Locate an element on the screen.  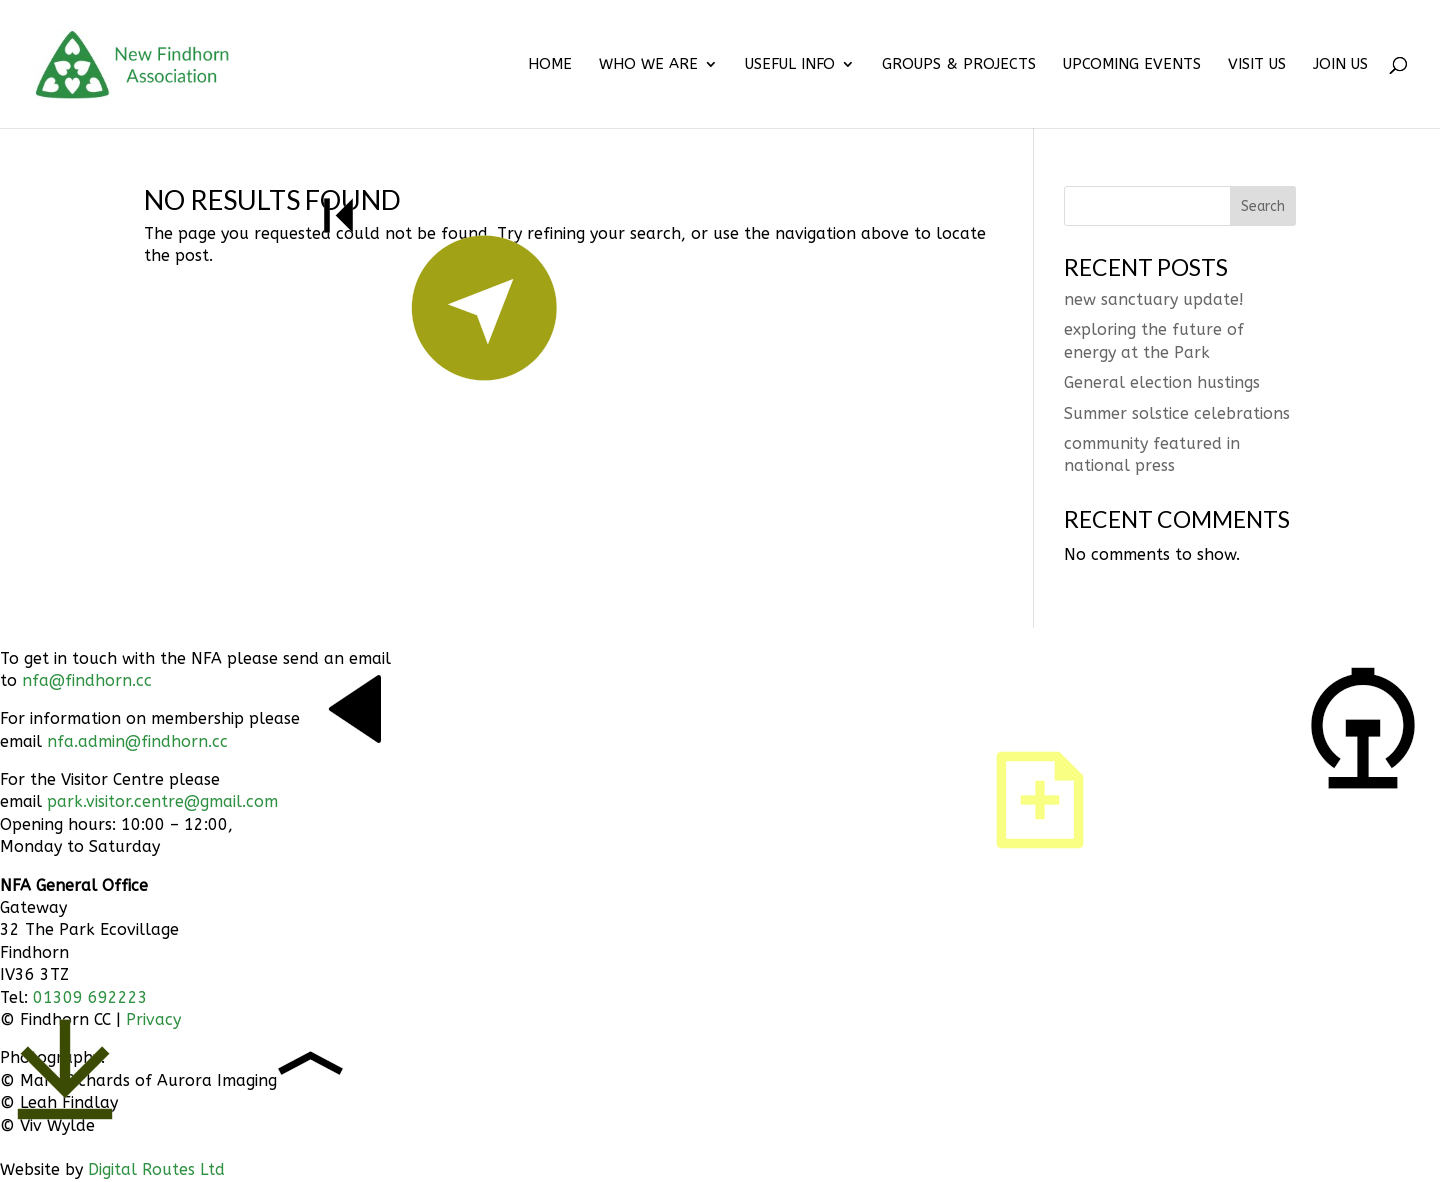
scroll to top of page is located at coordinates (310, 1064).